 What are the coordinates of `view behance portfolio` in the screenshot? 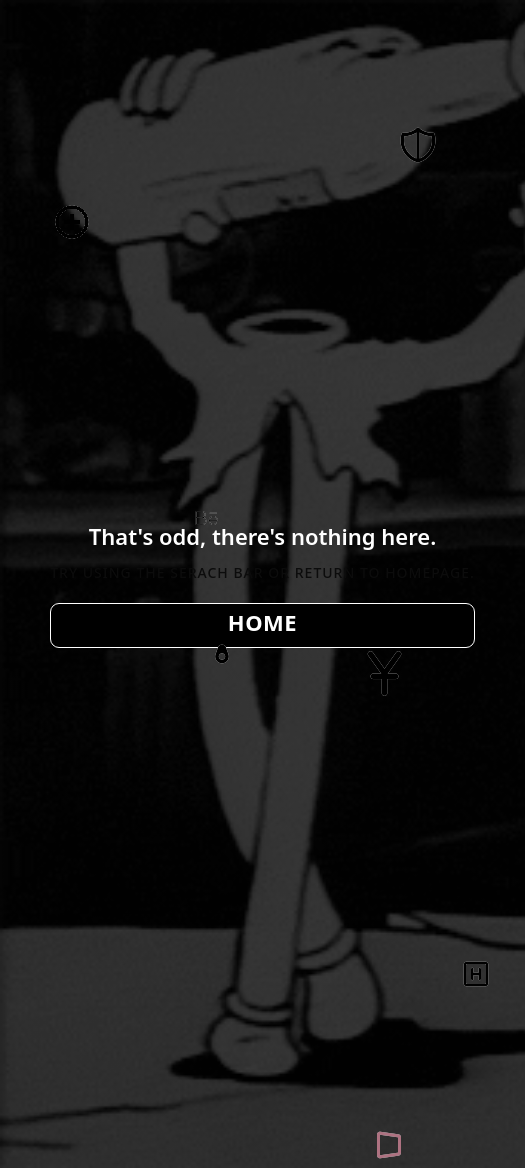 It's located at (206, 518).